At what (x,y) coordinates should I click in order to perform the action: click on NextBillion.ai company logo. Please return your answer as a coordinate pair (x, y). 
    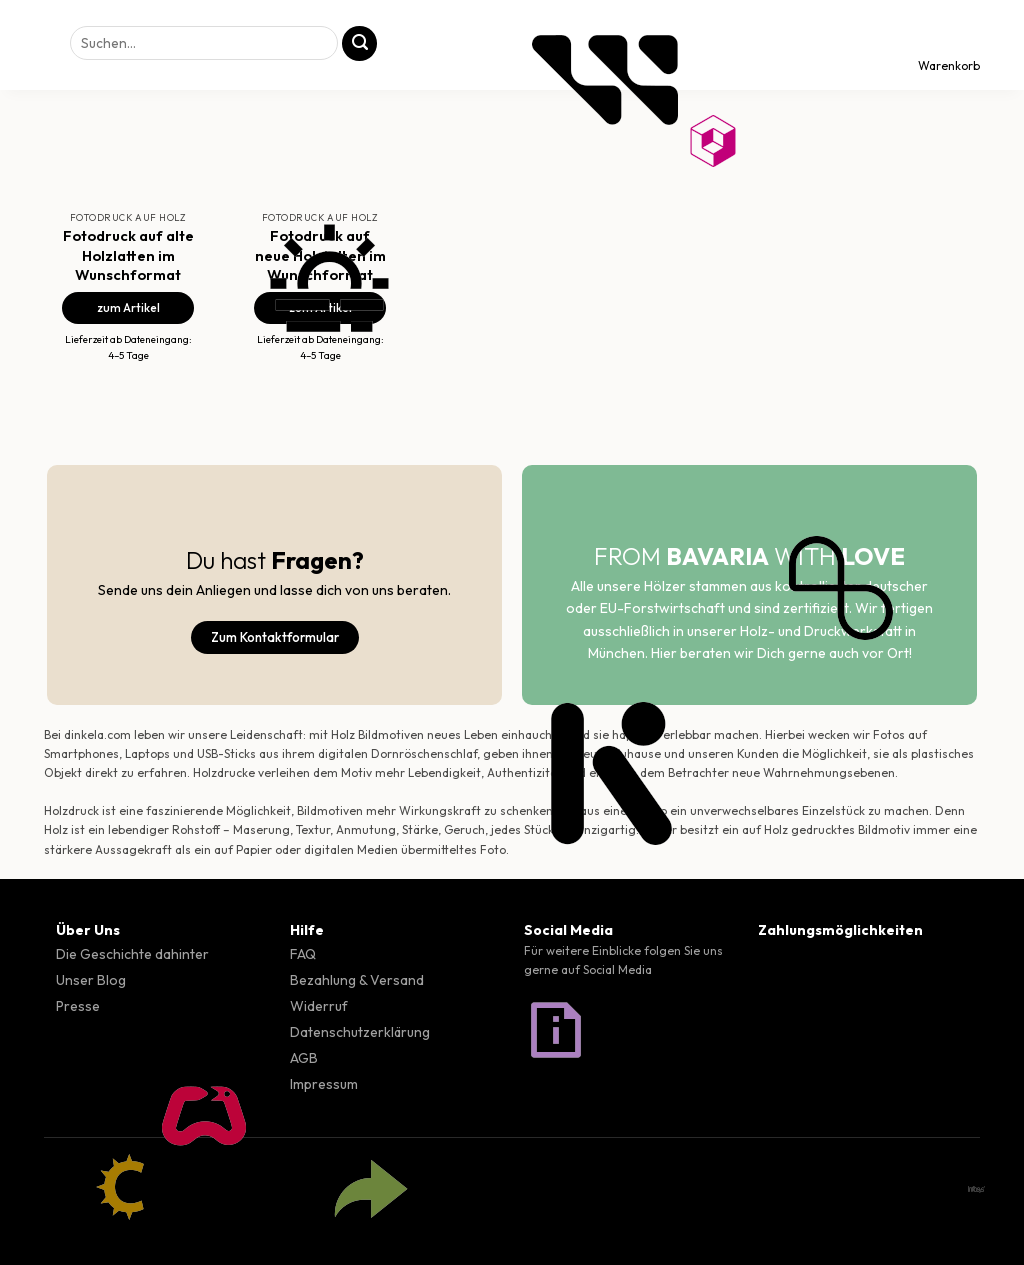
    Looking at the image, I should click on (841, 588).